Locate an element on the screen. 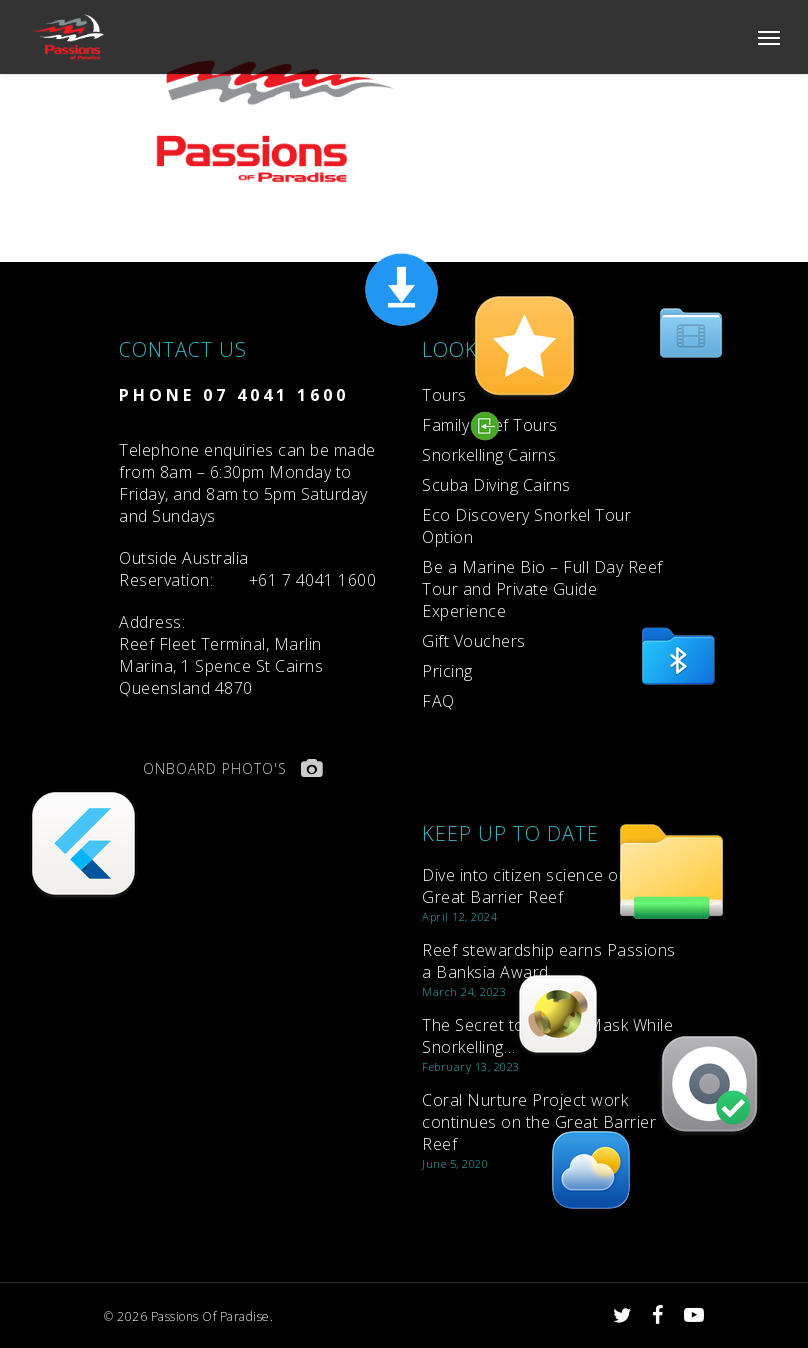  open openscad 3d modeling application is located at coordinates (558, 1014).